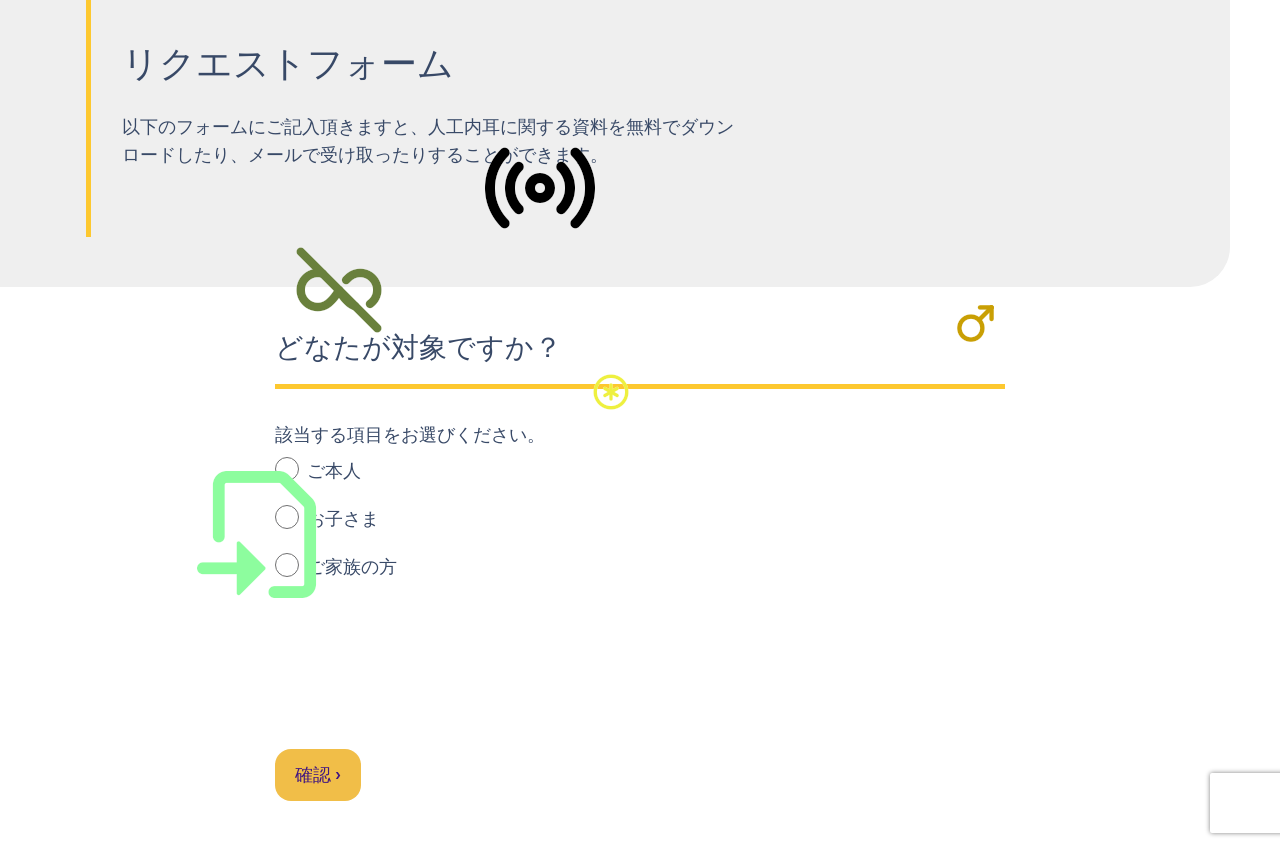 The height and width of the screenshot is (847, 1280). Describe the element at coordinates (540, 188) in the screenshot. I see `access radio or audio streaming` at that location.